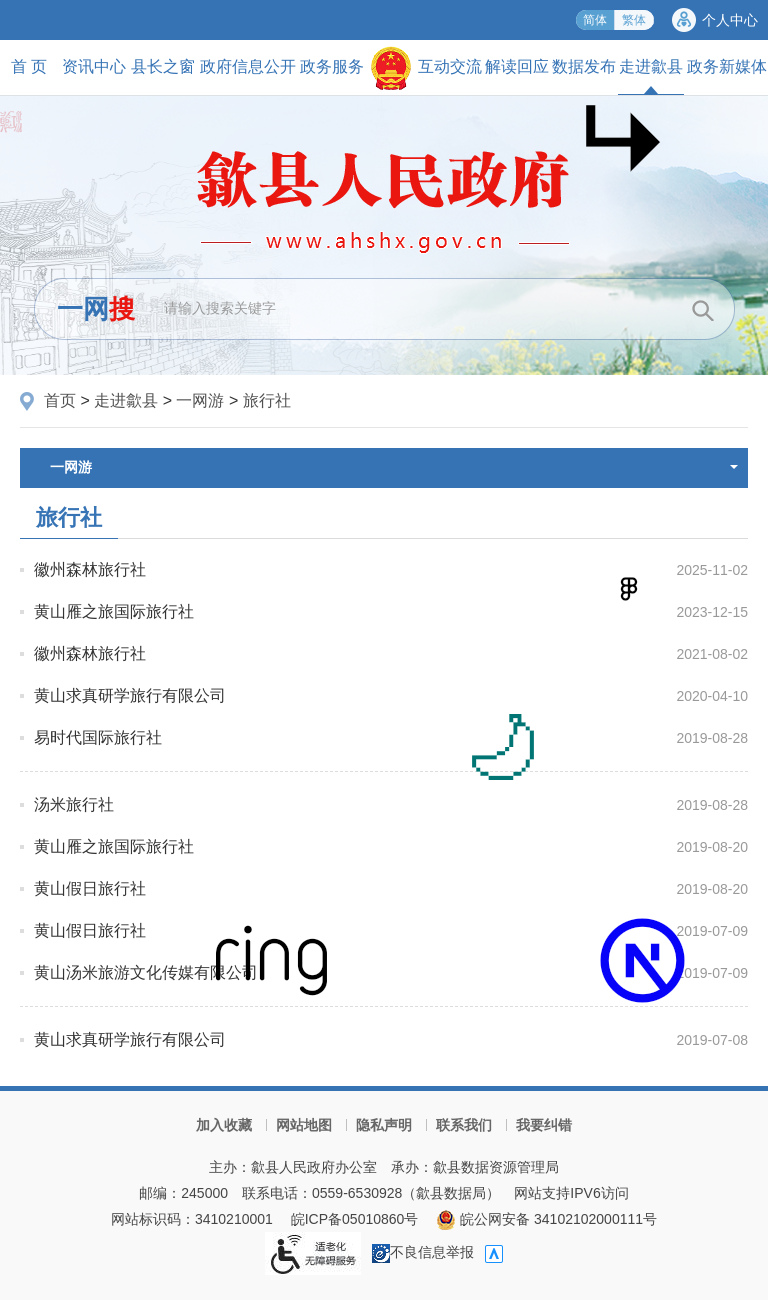 The height and width of the screenshot is (1300, 768). What do you see at coordinates (503, 747) in the screenshot?
I see `visit gamebanana website` at bounding box center [503, 747].